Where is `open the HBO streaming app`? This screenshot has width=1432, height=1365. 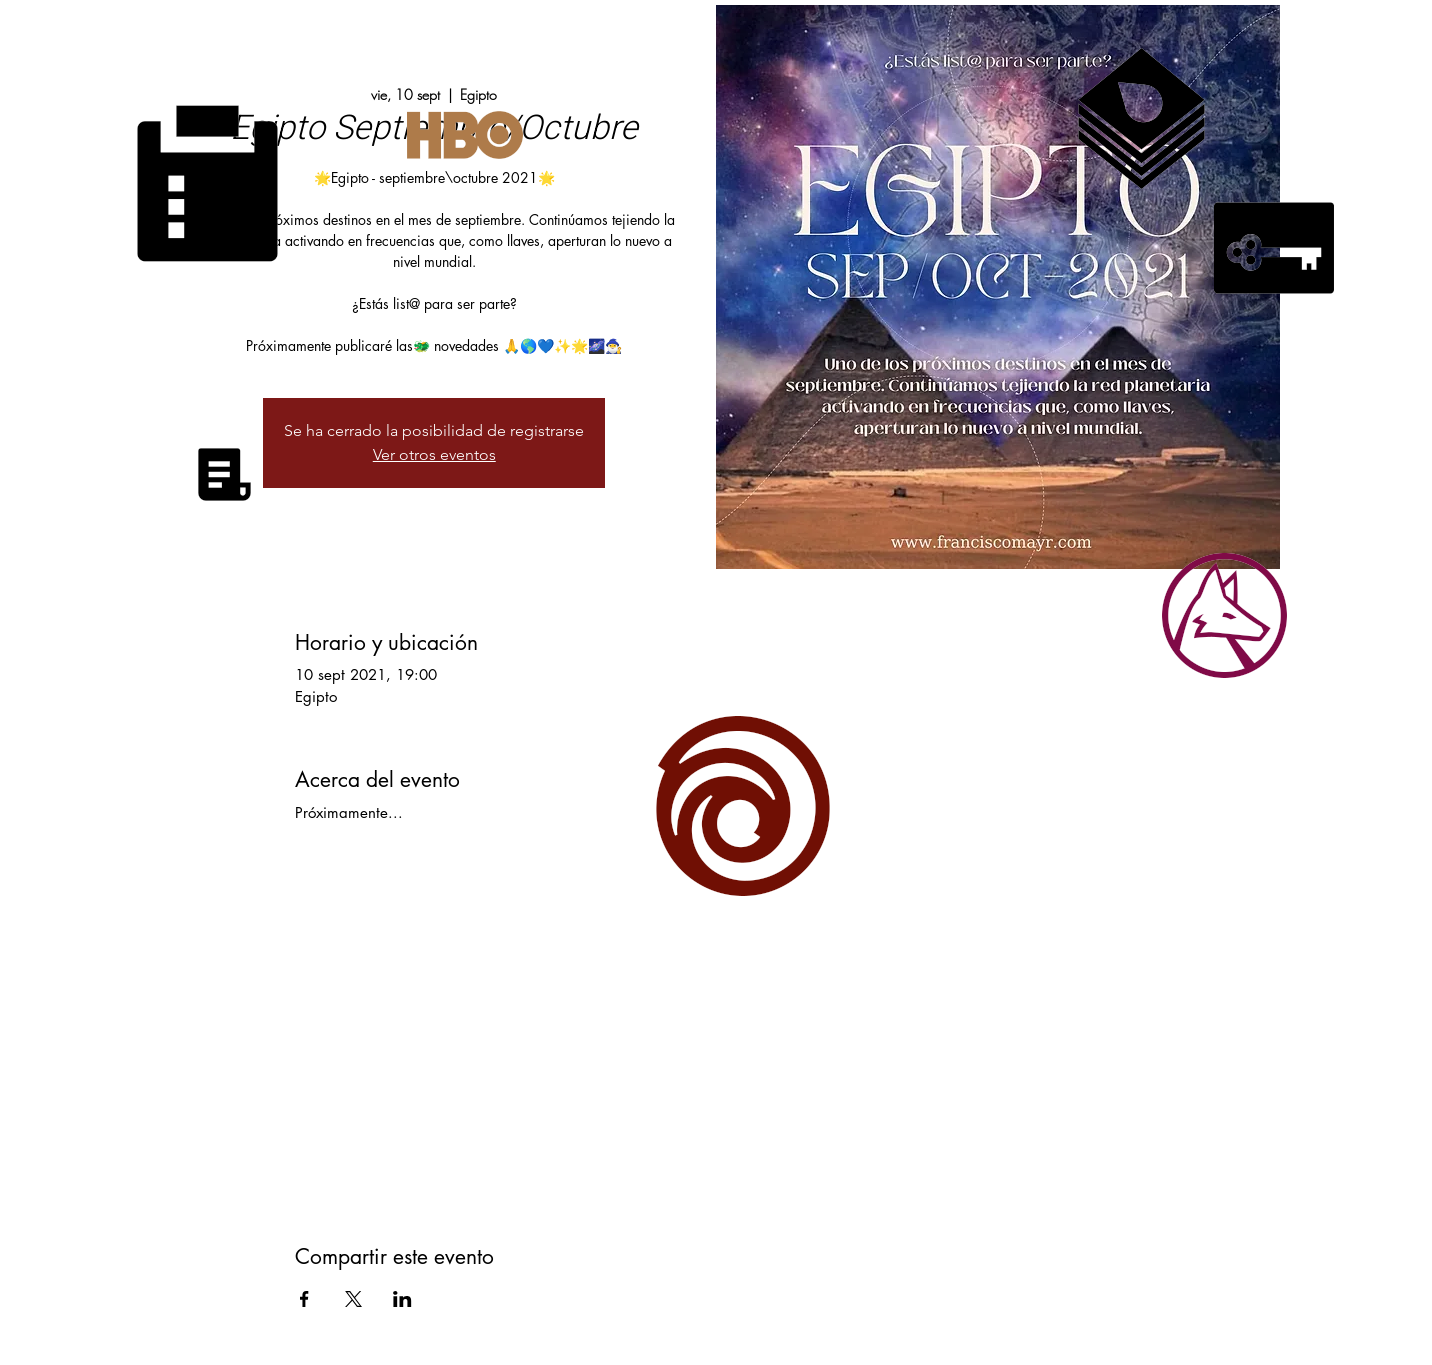 open the HBO streaming app is located at coordinates (465, 135).